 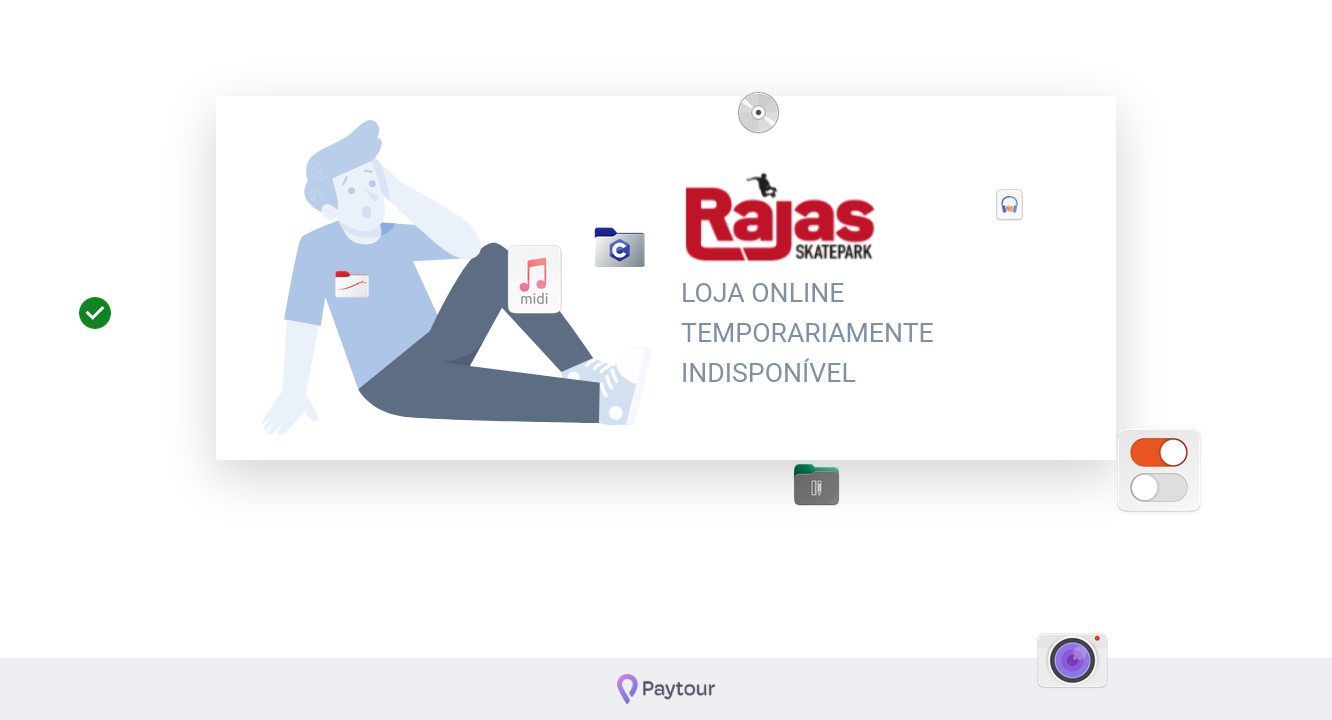 What do you see at coordinates (95, 313) in the screenshot?
I see `confirm or approve an action` at bounding box center [95, 313].